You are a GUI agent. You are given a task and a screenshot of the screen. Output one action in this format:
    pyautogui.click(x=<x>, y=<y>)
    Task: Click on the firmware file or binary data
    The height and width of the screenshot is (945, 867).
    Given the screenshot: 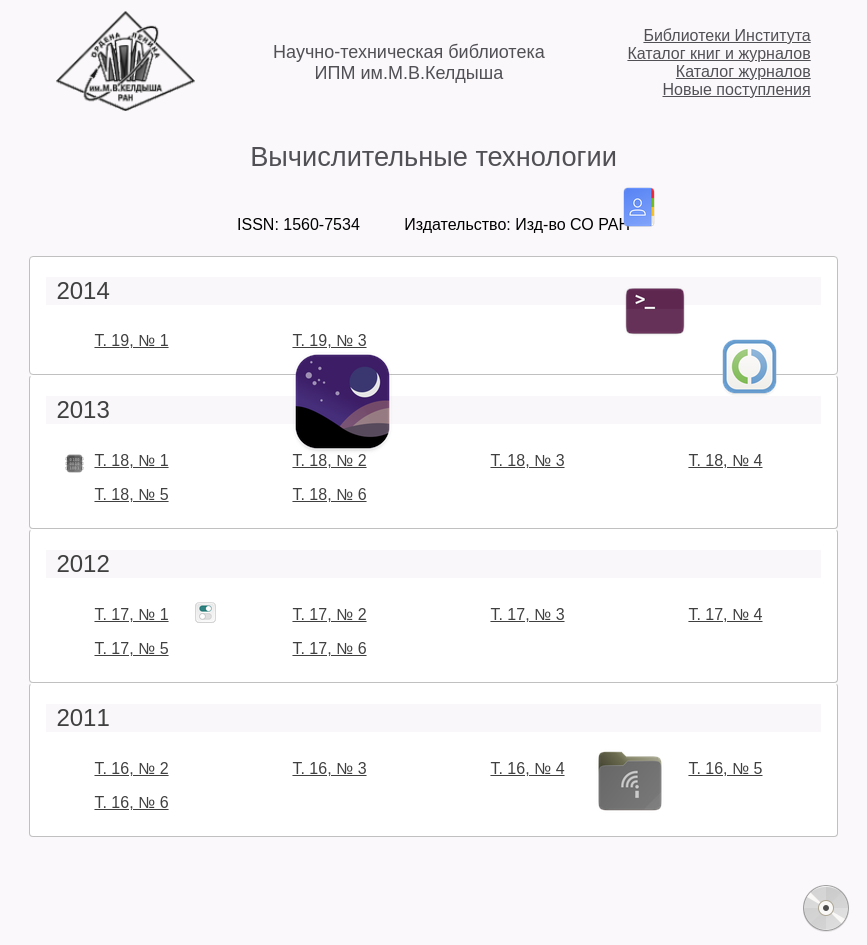 What is the action you would take?
    pyautogui.click(x=74, y=463)
    